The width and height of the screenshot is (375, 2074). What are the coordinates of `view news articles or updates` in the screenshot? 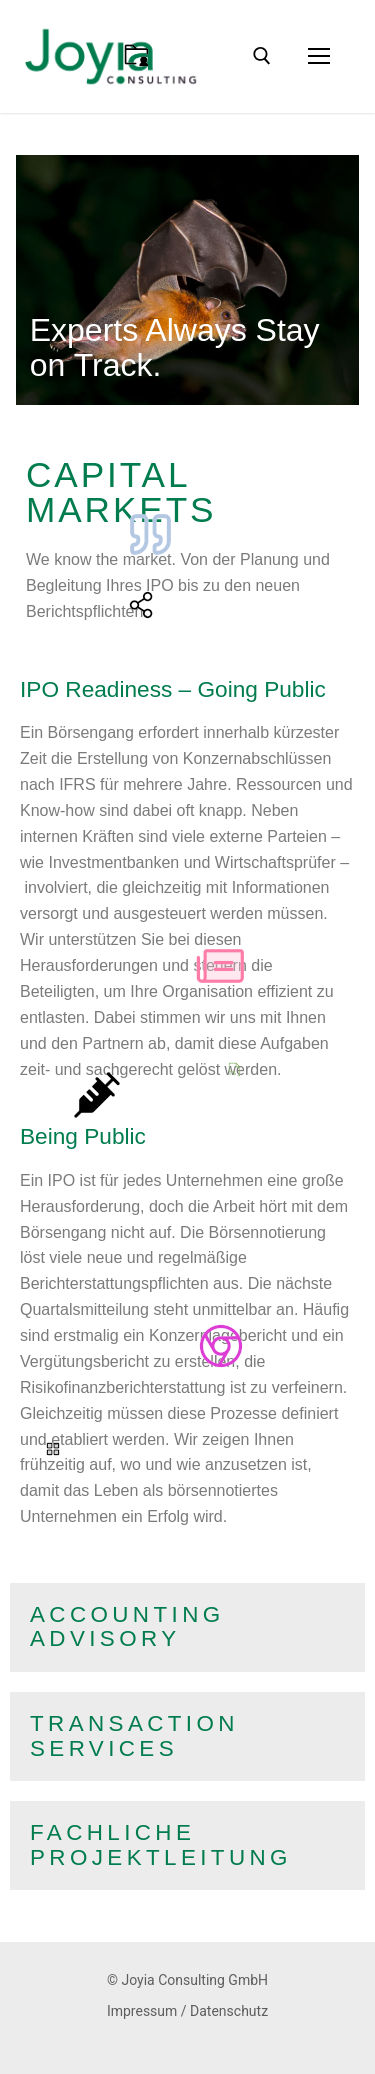 It's located at (222, 966).